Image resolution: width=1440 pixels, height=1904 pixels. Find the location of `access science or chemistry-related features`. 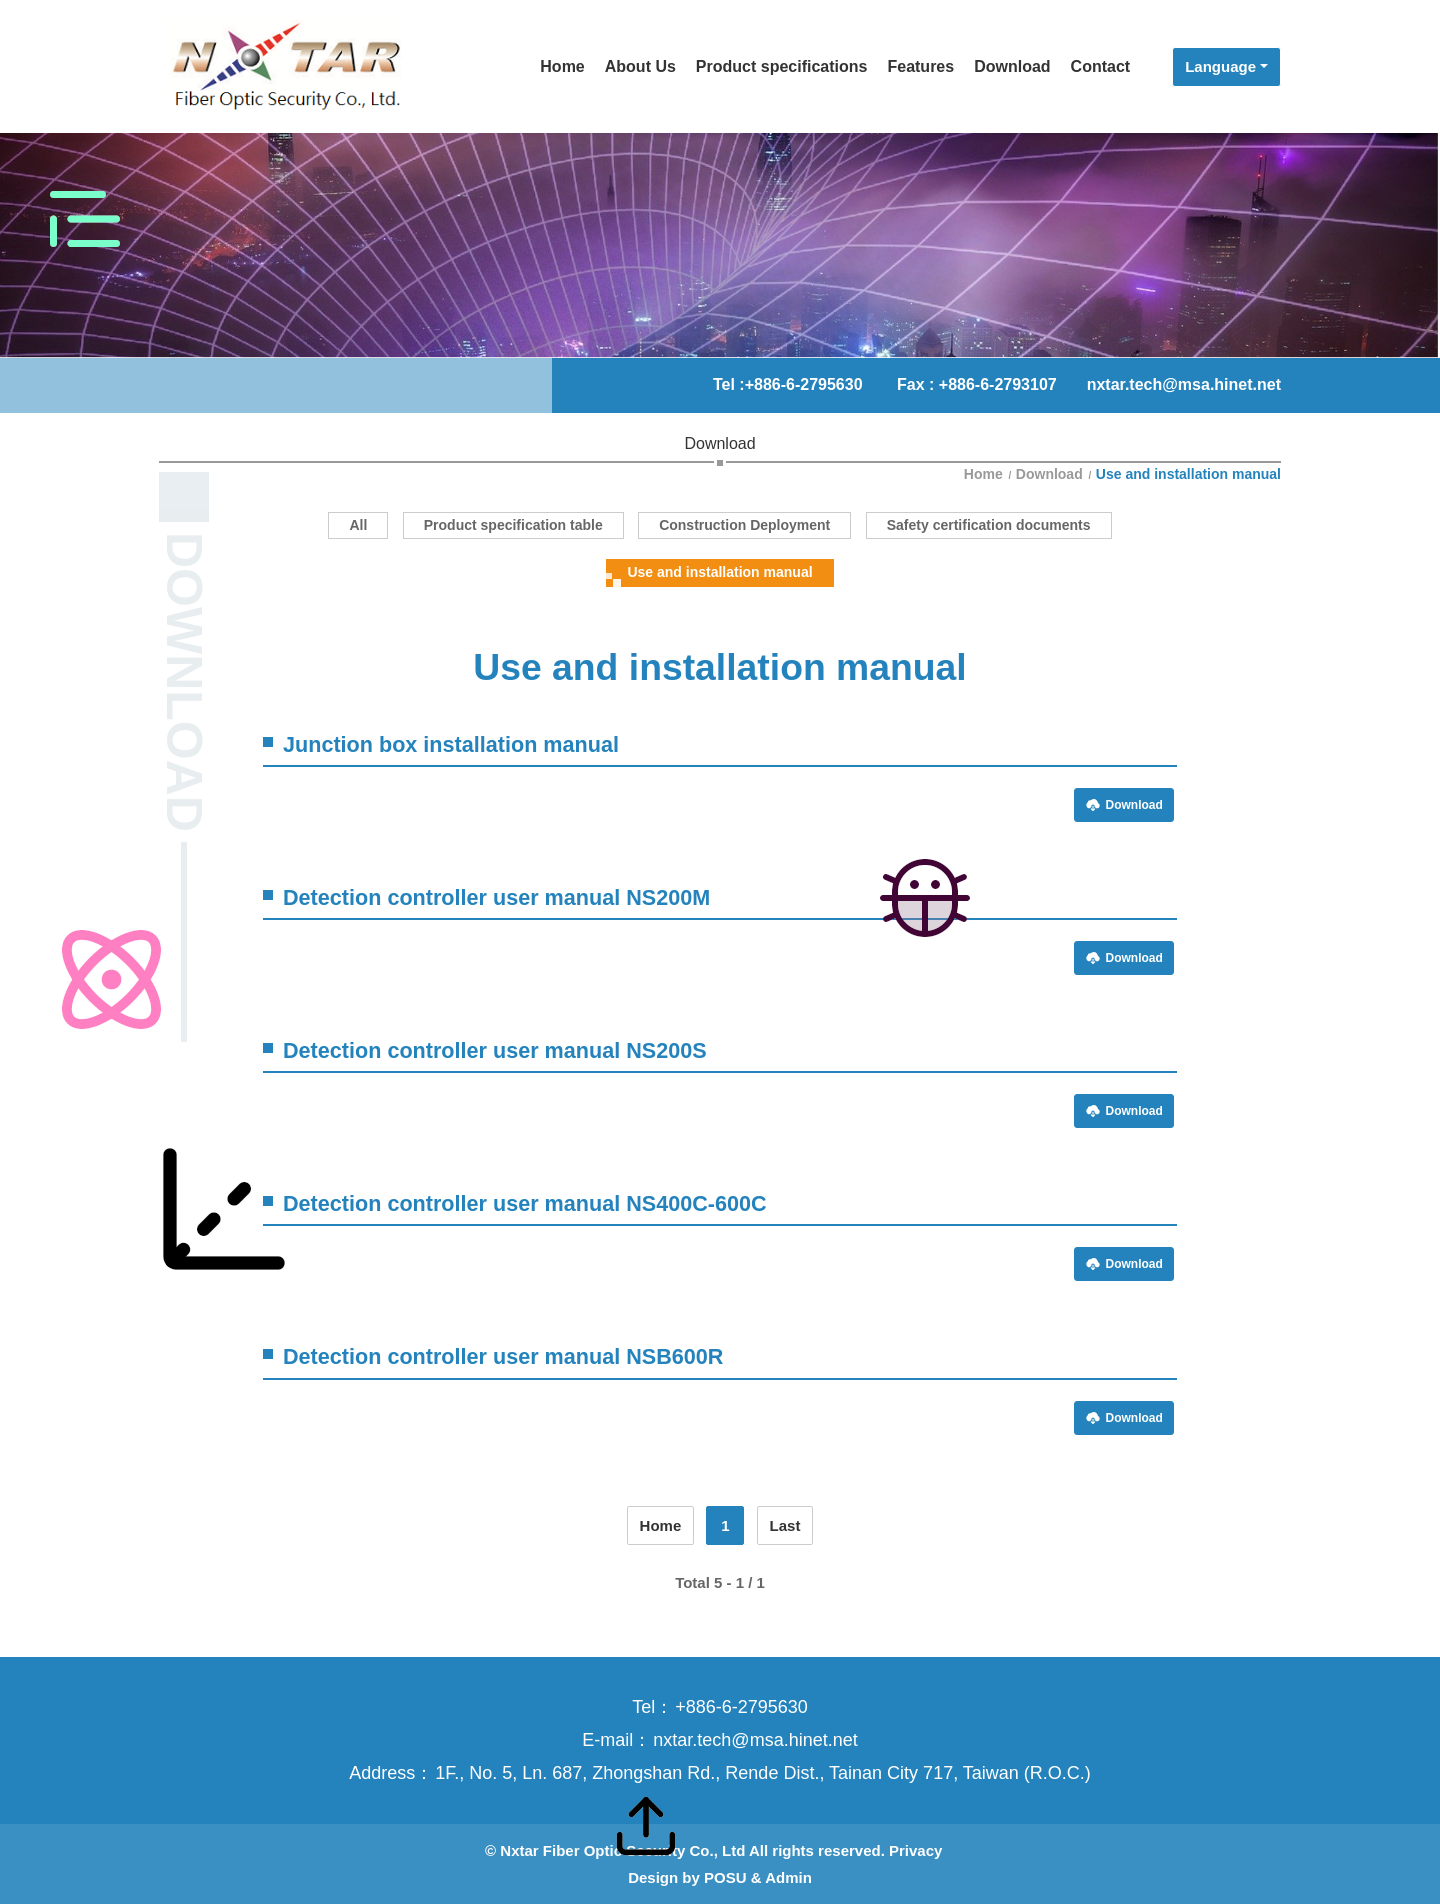

access science or chemistry-related features is located at coordinates (111, 979).